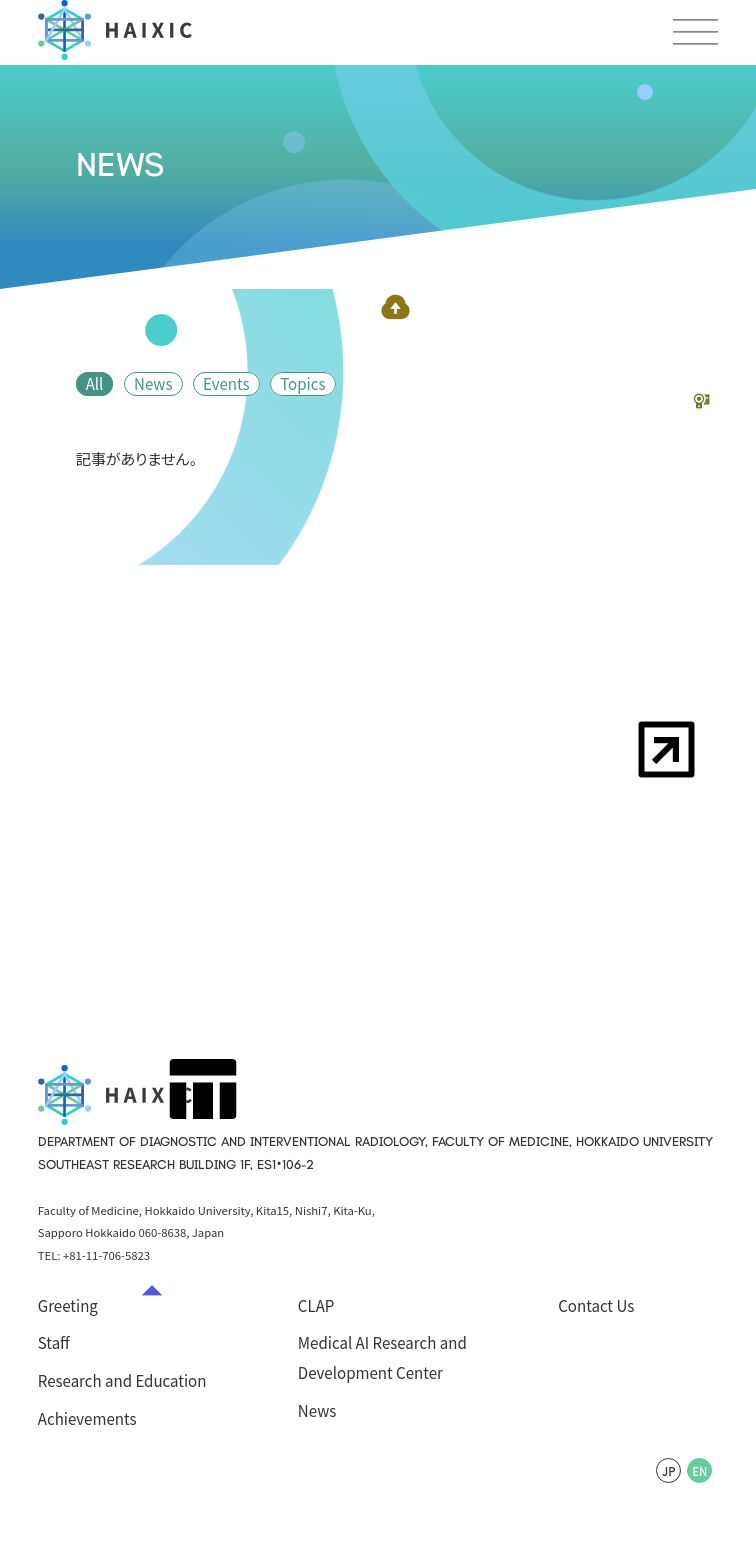 This screenshot has width=756, height=1552. I want to click on access DV camcorder or digital video settings, so click(702, 401).